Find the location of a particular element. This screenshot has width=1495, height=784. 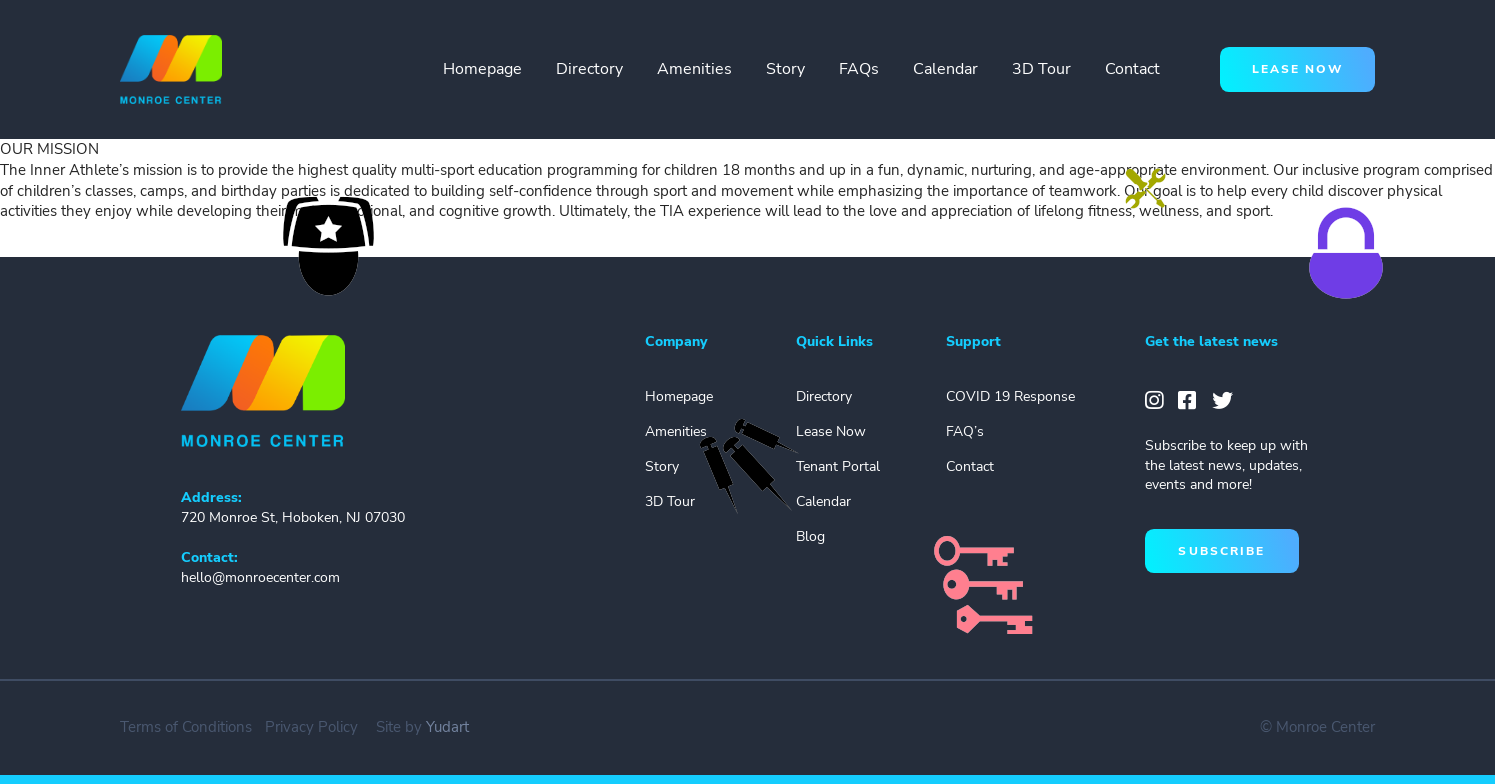

select Russian-style winter hat accessory is located at coordinates (328, 244).